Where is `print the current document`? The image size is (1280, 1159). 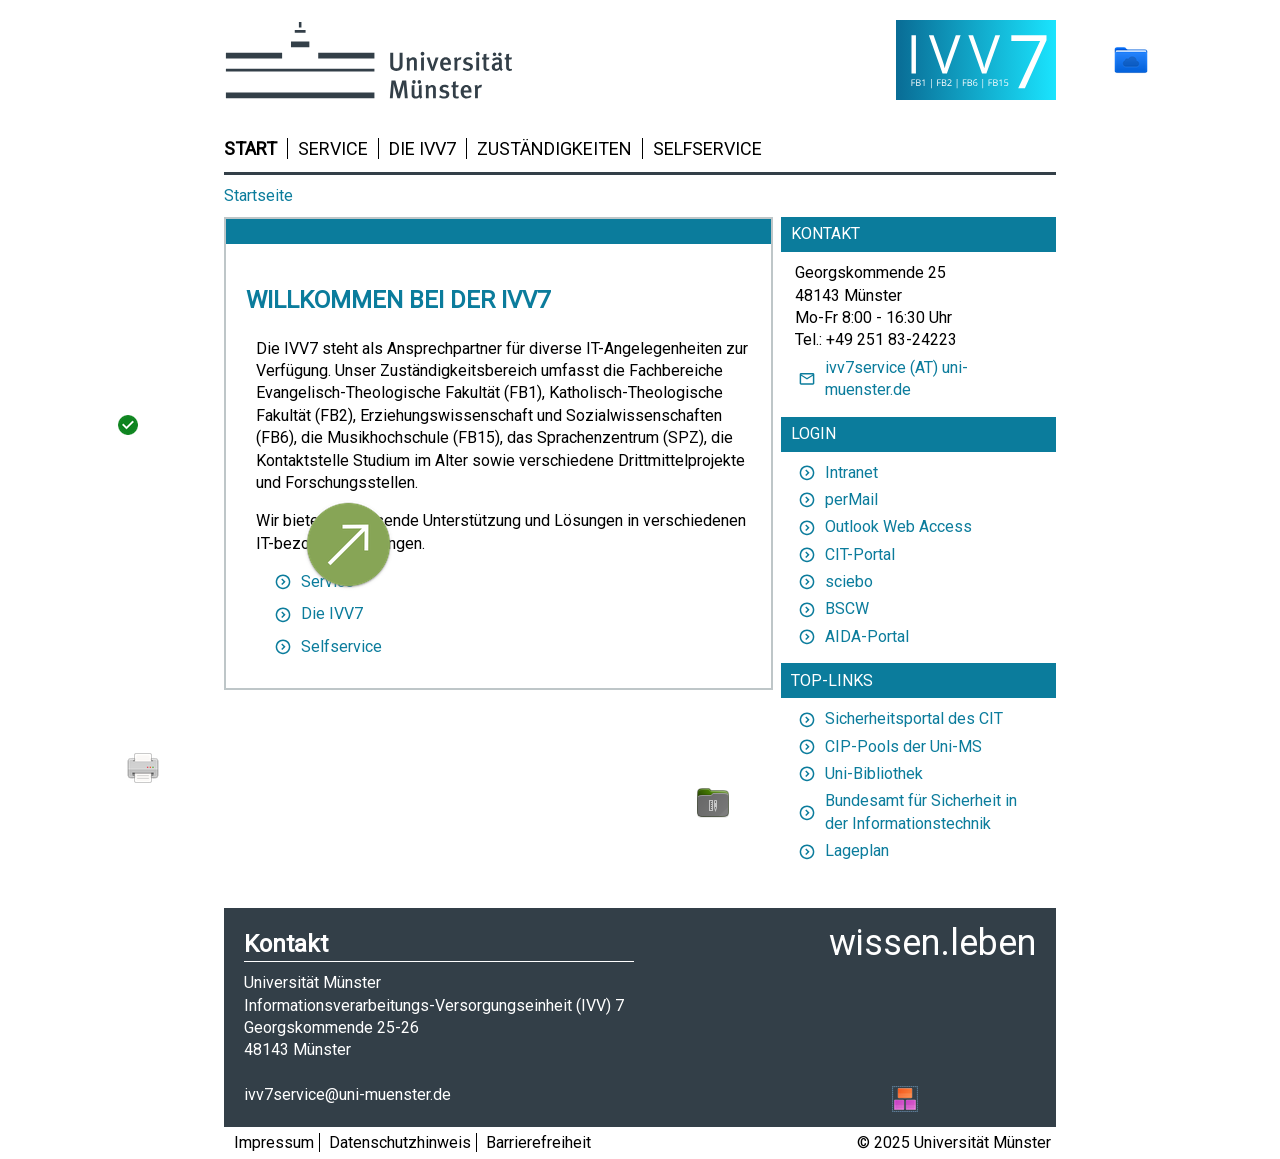
print the current document is located at coordinates (143, 768).